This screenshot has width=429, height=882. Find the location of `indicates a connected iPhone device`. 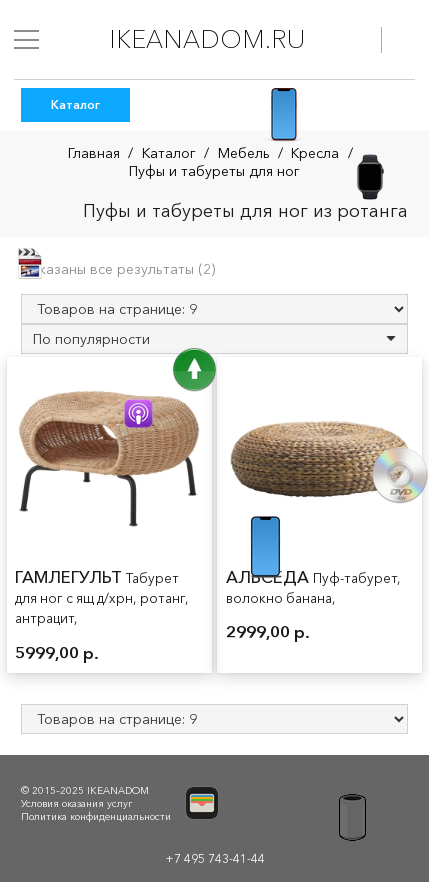

indicates a connected iPhone device is located at coordinates (265, 547).